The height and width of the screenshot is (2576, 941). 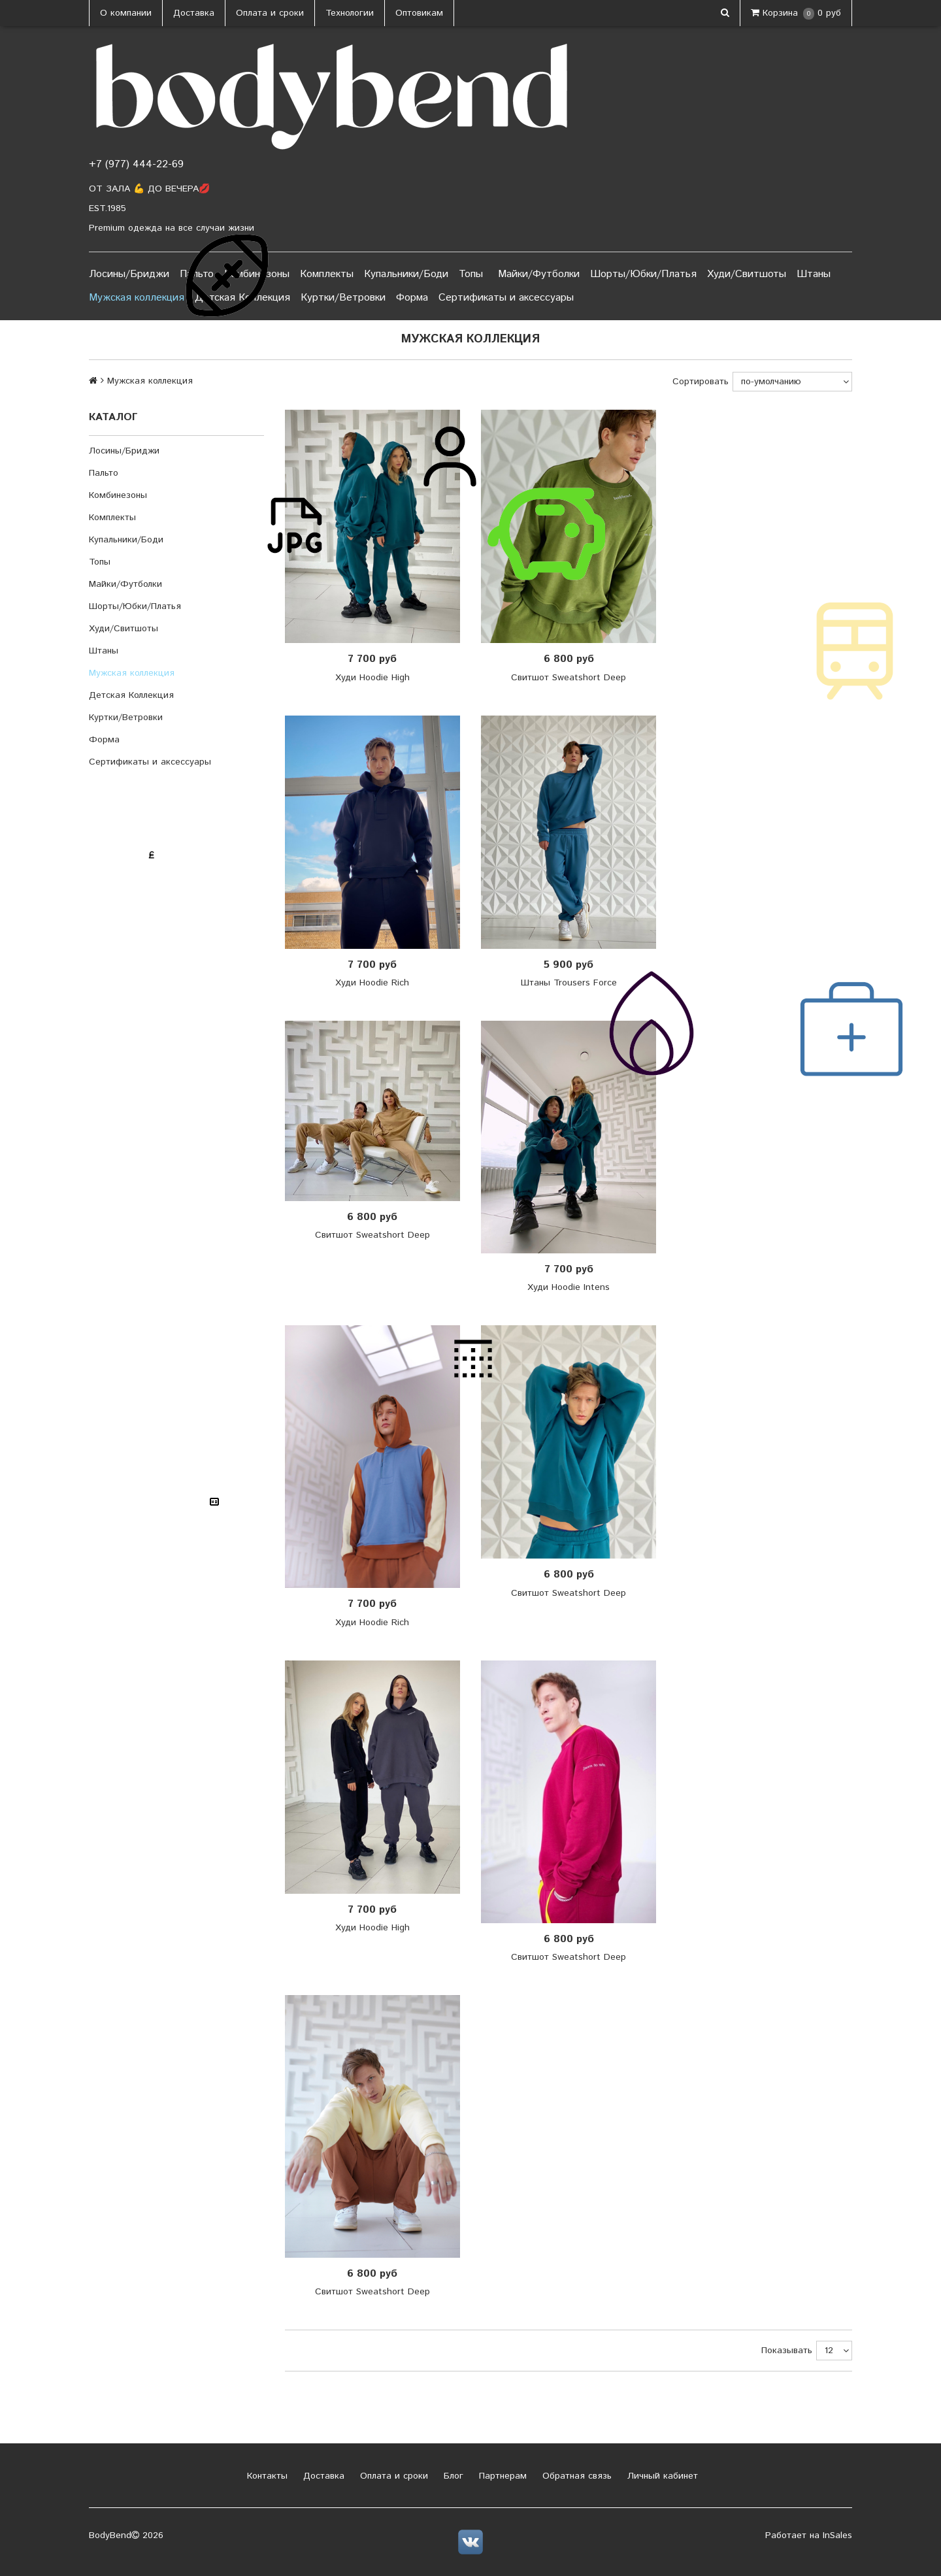 What do you see at coordinates (851, 1033) in the screenshot?
I see `access first aid or medical resources` at bounding box center [851, 1033].